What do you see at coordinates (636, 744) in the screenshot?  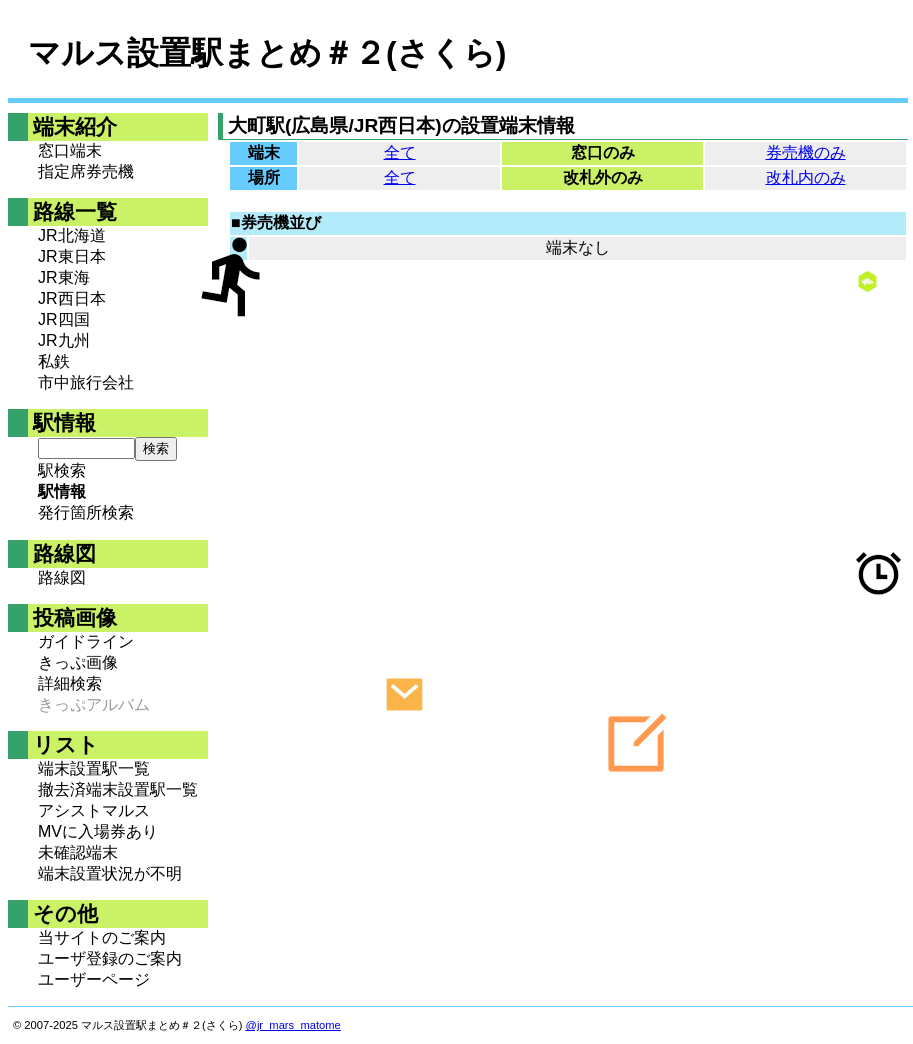 I see `edit content in a text field or form` at bounding box center [636, 744].